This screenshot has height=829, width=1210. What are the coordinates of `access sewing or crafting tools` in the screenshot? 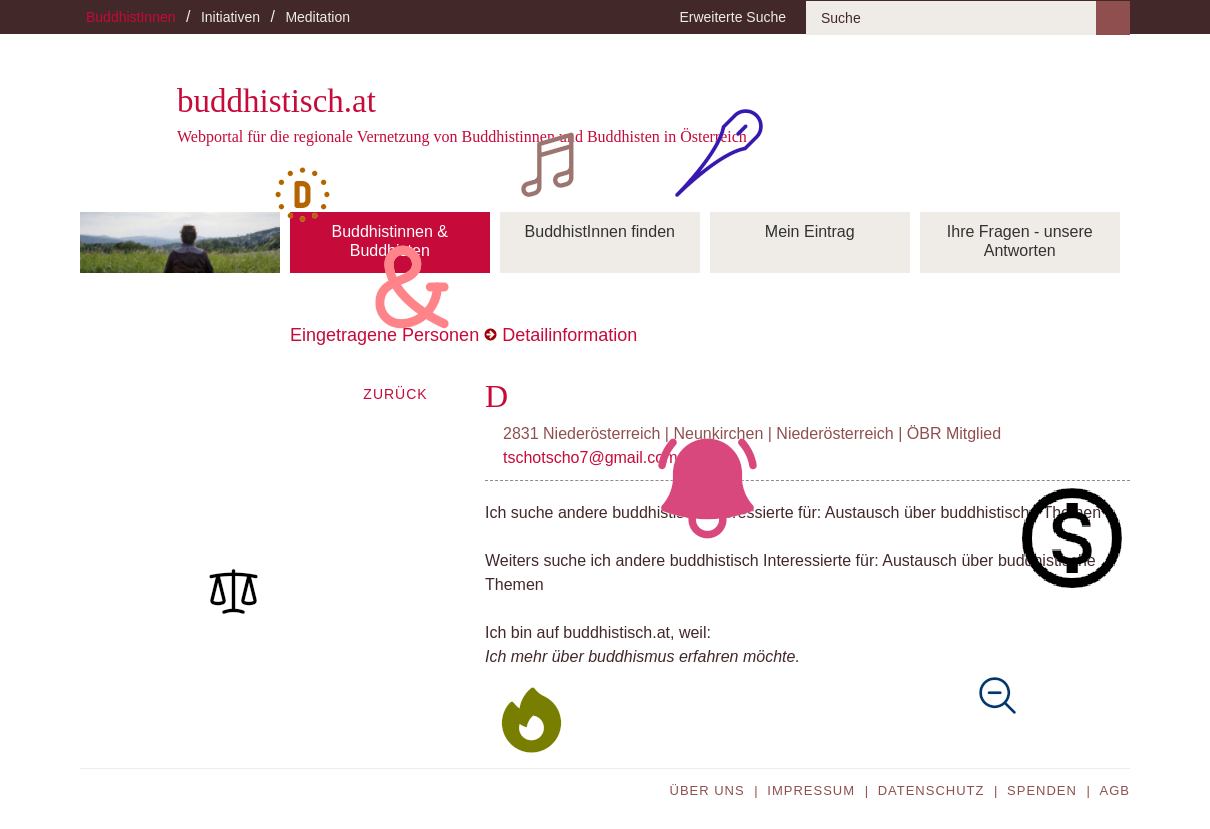 It's located at (719, 153).